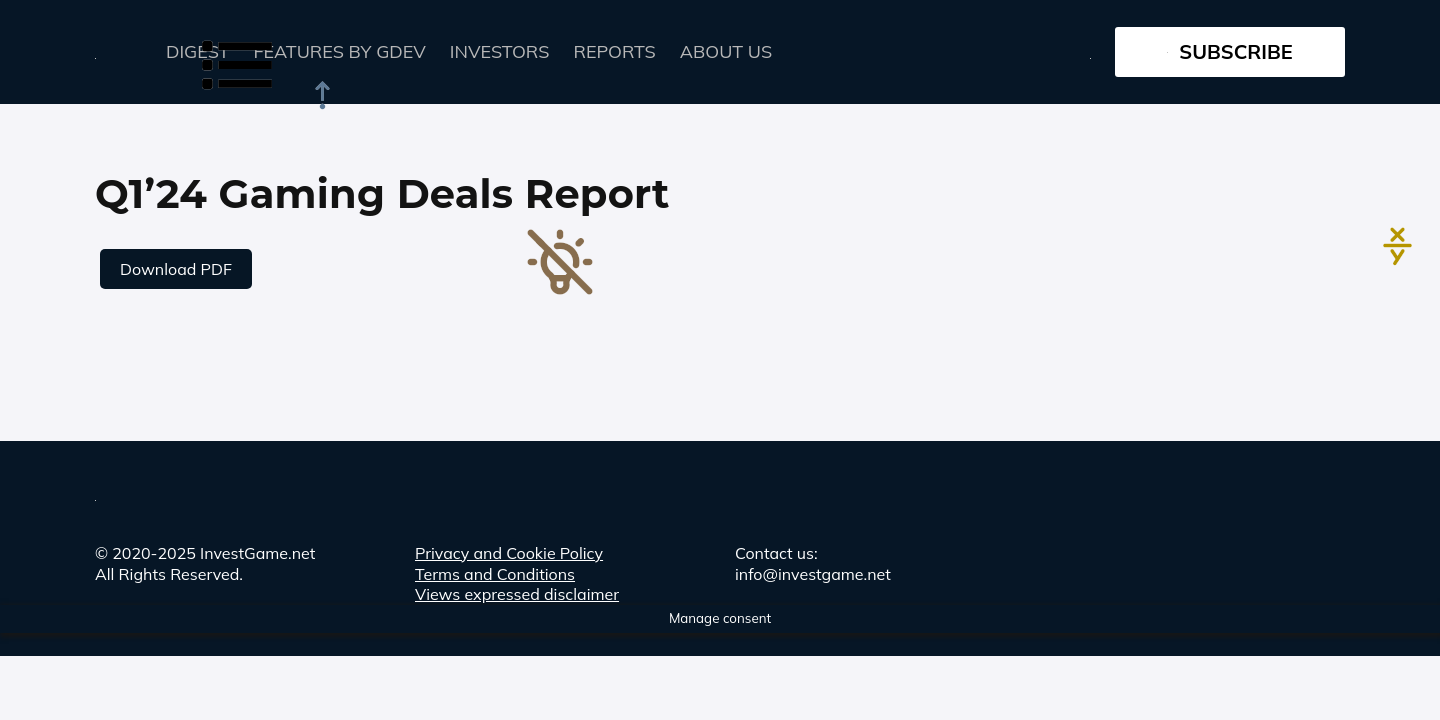 This screenshot has width=1440, height=720. I want to click on step out of current function in debugger, so click(322, 95).